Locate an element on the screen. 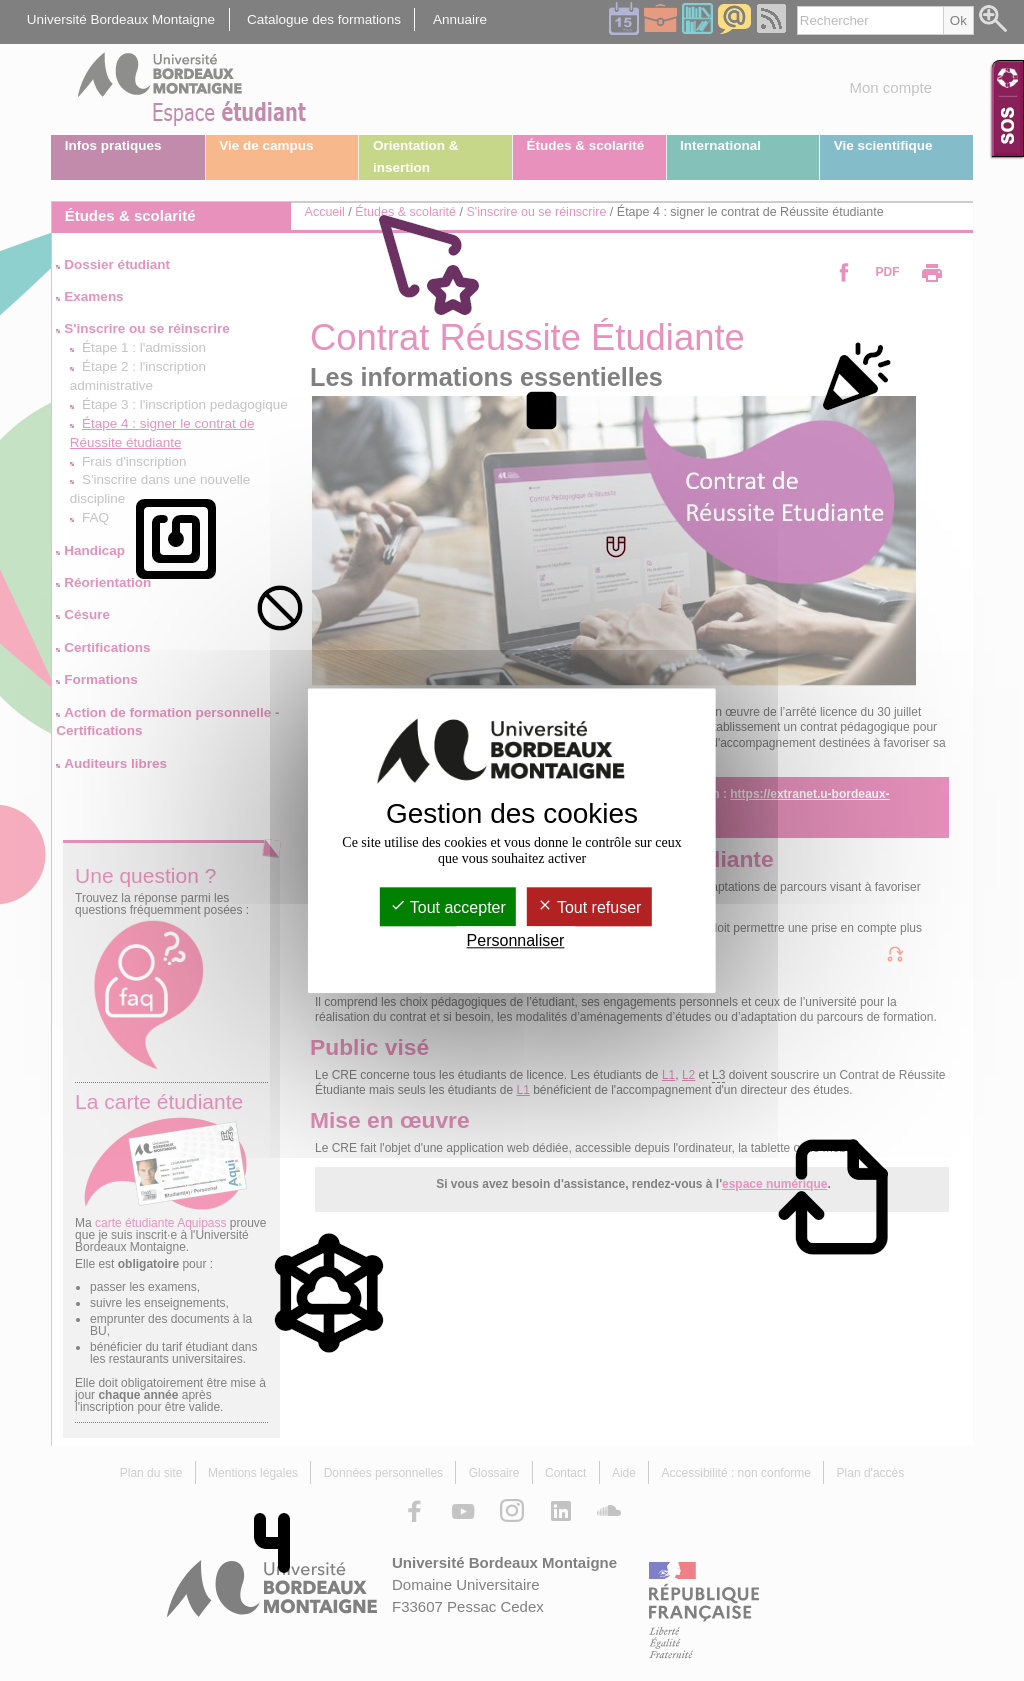  add cursor action to favorites is located at coordinates (424, 260).